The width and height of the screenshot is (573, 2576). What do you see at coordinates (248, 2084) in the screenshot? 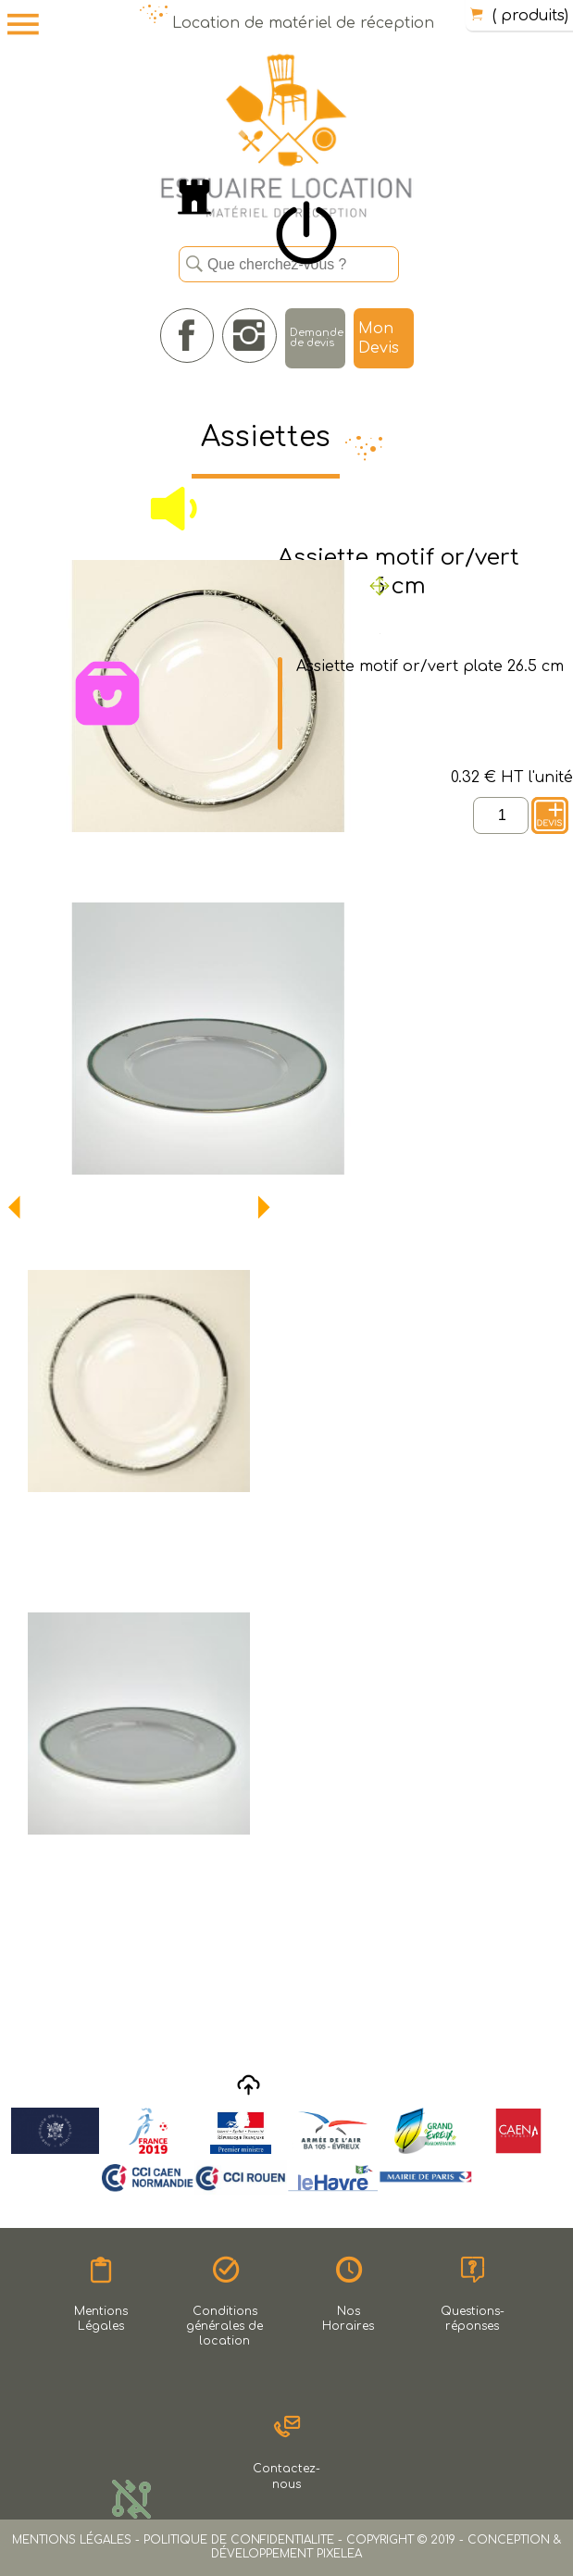
I see `upload file to cloud storage` at bounding box center [248, 2084].